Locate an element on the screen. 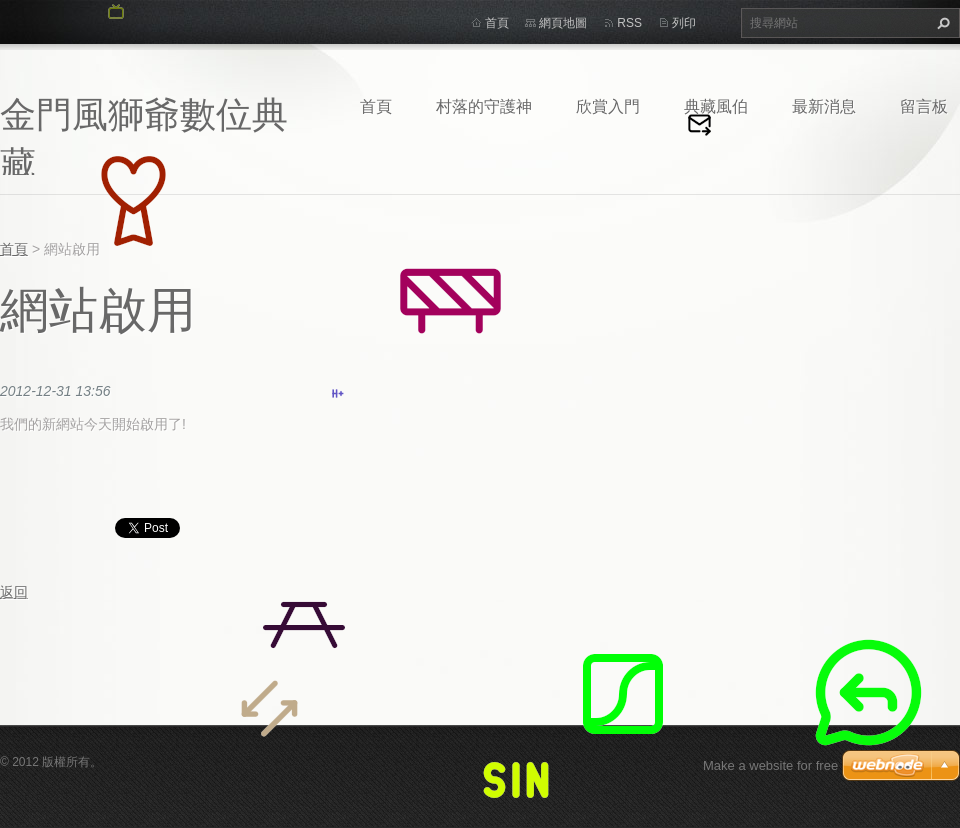  expand or resize diagonally is located at coordinates (269, 708).